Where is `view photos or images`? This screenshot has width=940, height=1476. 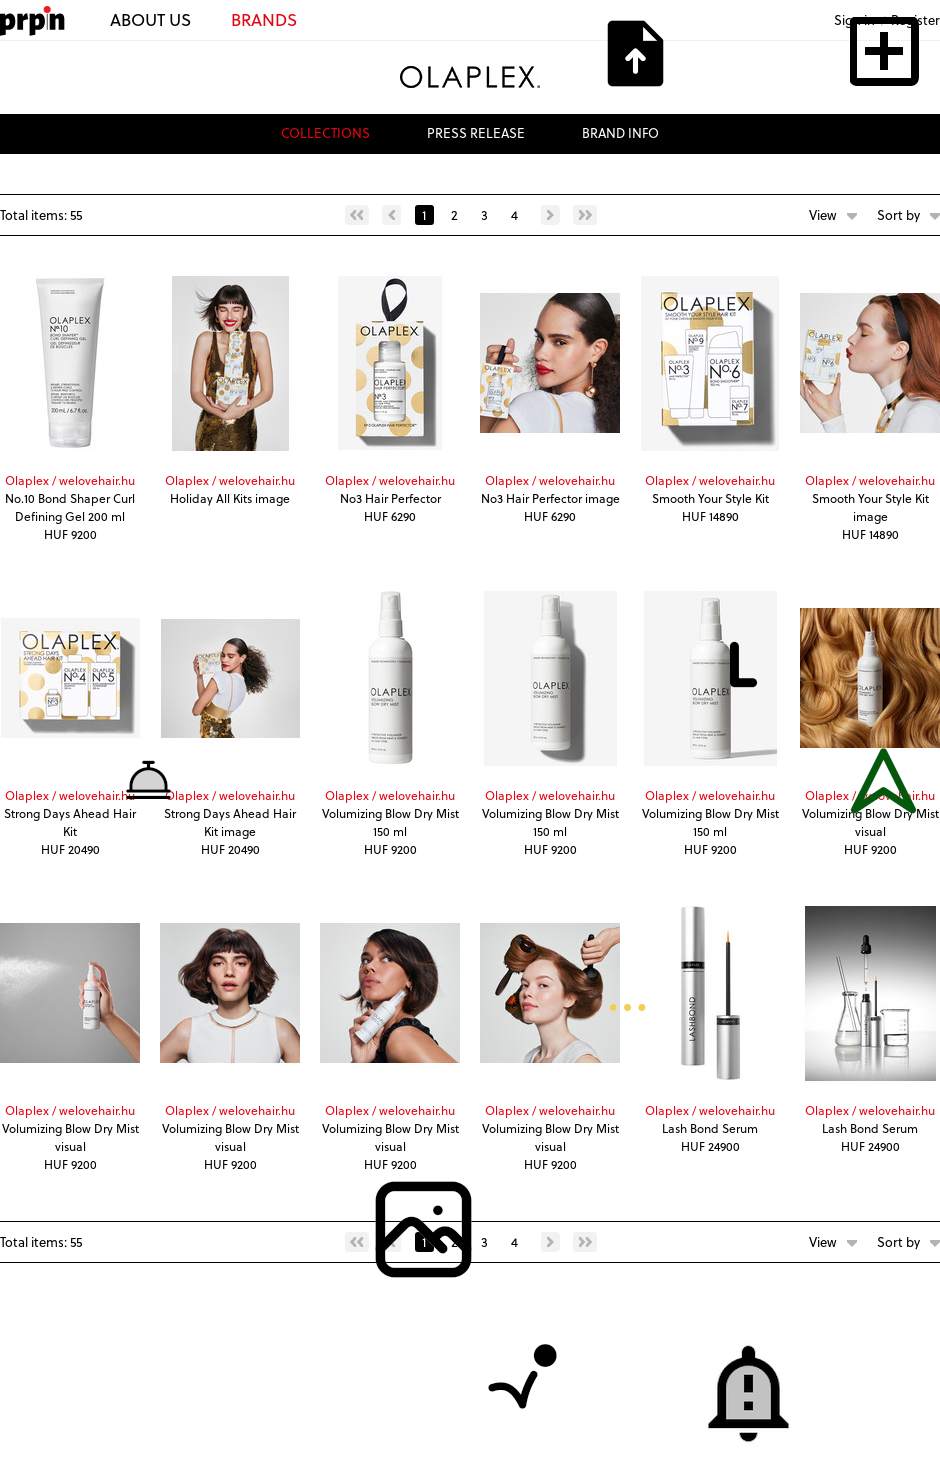
view photos or images is located at coordinates (423, 1229).